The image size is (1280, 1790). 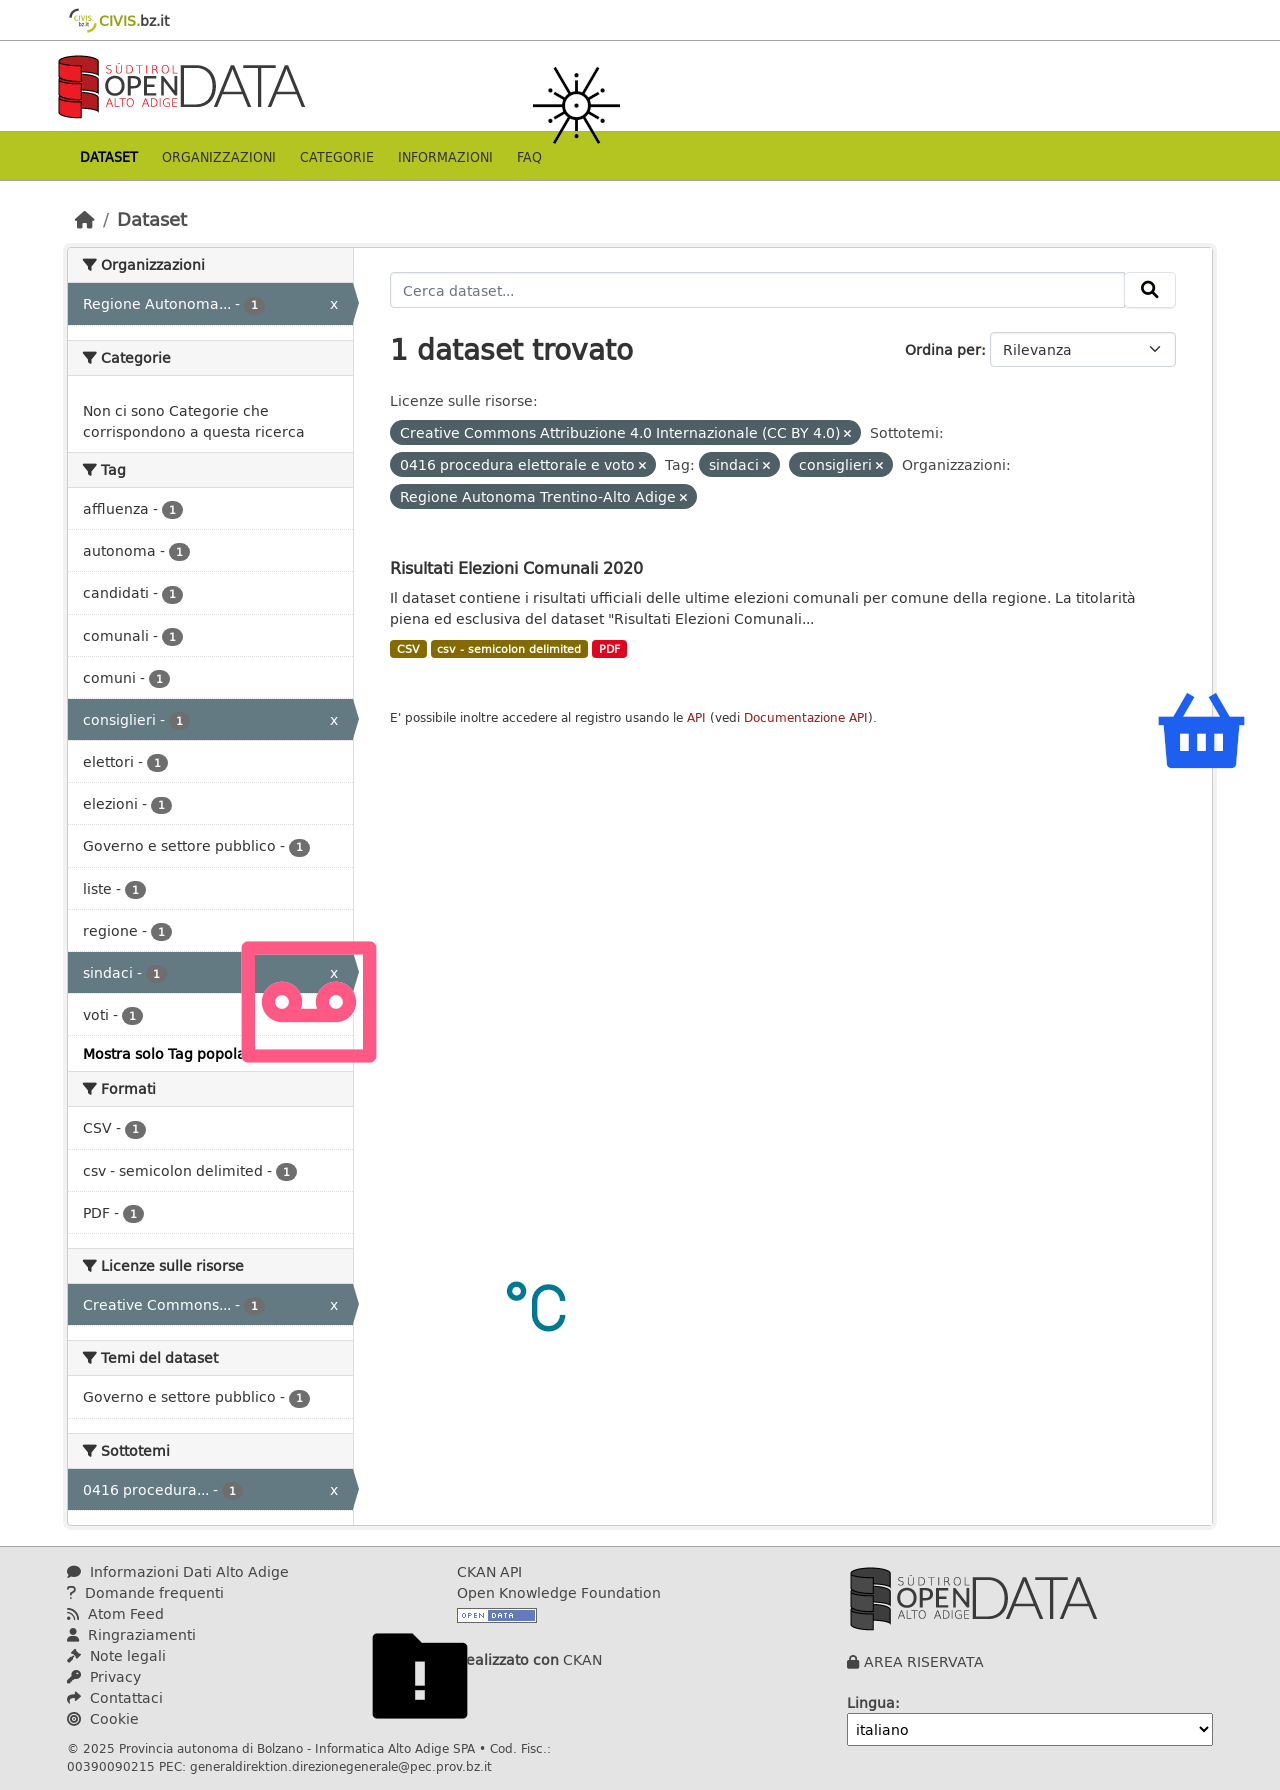 I want to click on folder contains items that need attention, so click(x=420, y=1676).